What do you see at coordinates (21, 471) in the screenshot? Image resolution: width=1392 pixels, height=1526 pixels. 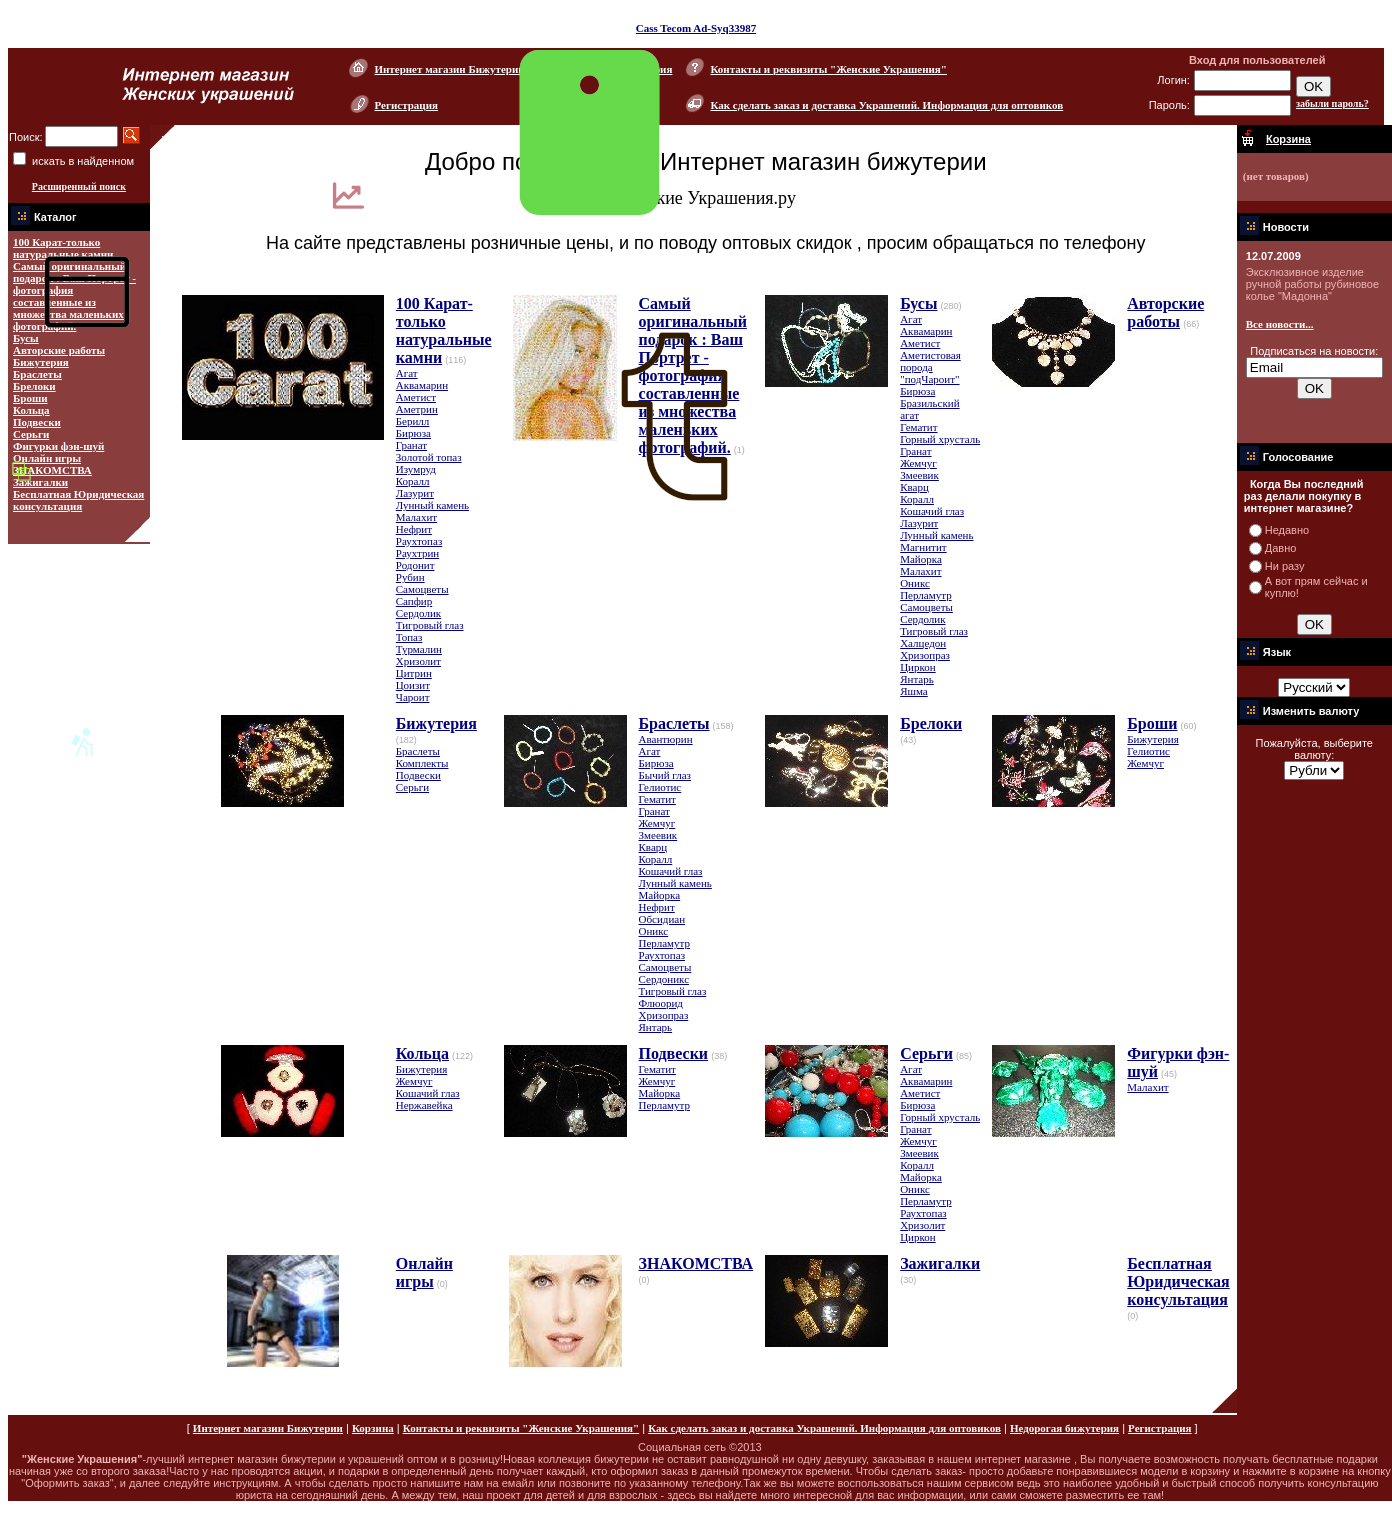 I see `intersect or merge two layers` at bounding box center [21, 471].